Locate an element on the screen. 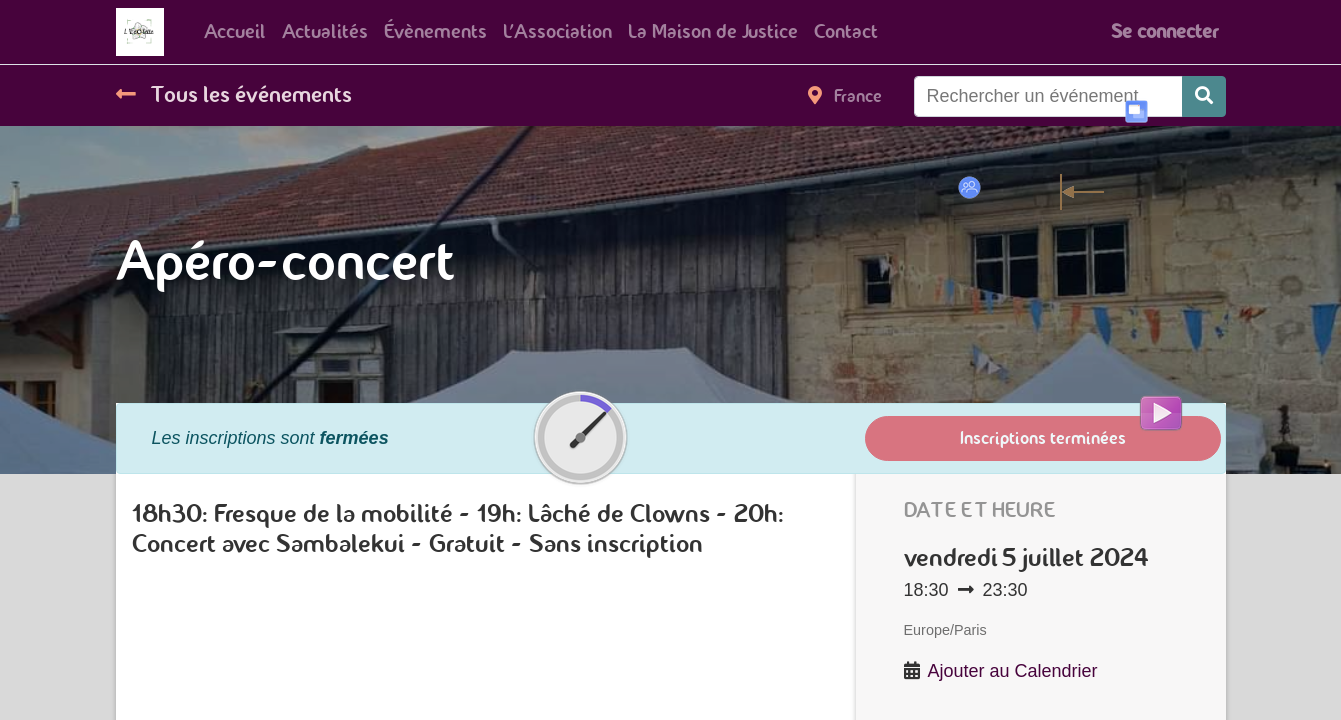 This screenshot has width=1341, height=720. manage startup applications and session settings is located at coordinates (1136, 111).